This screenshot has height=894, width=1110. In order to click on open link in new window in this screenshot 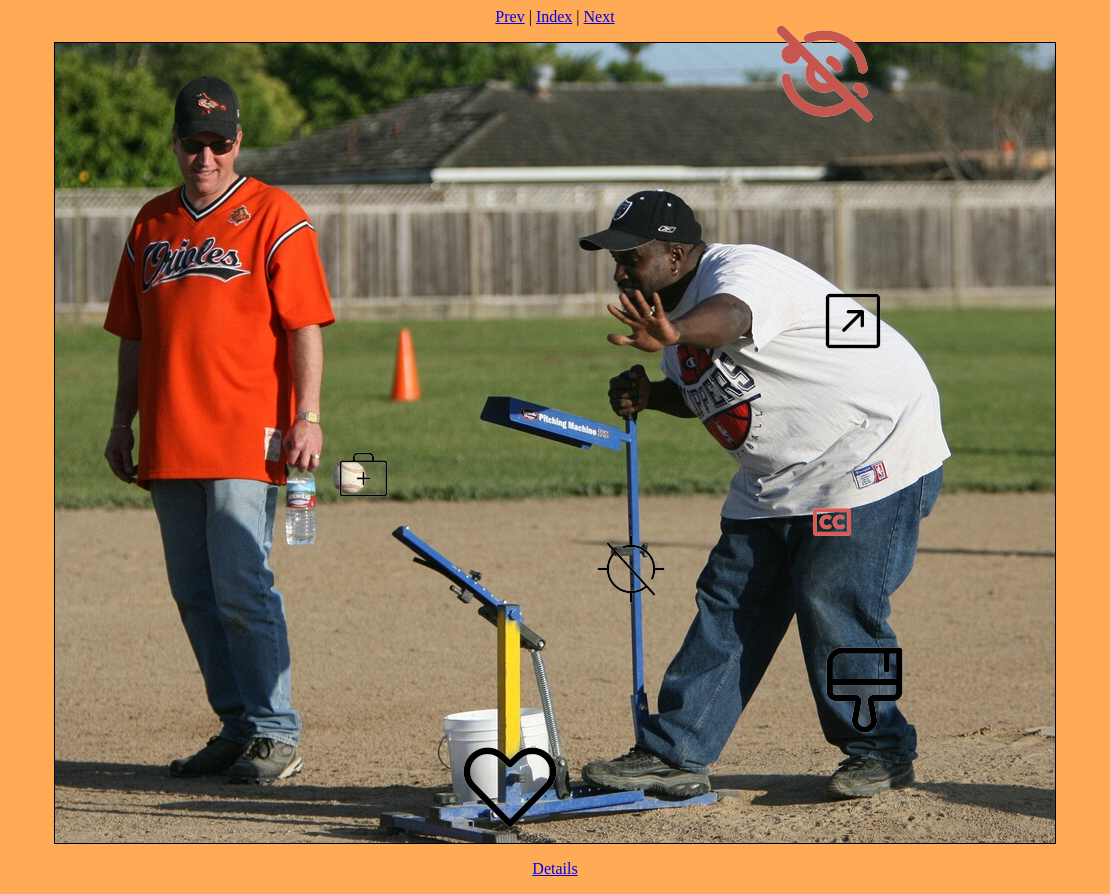, I will do `click(853, 321)`.